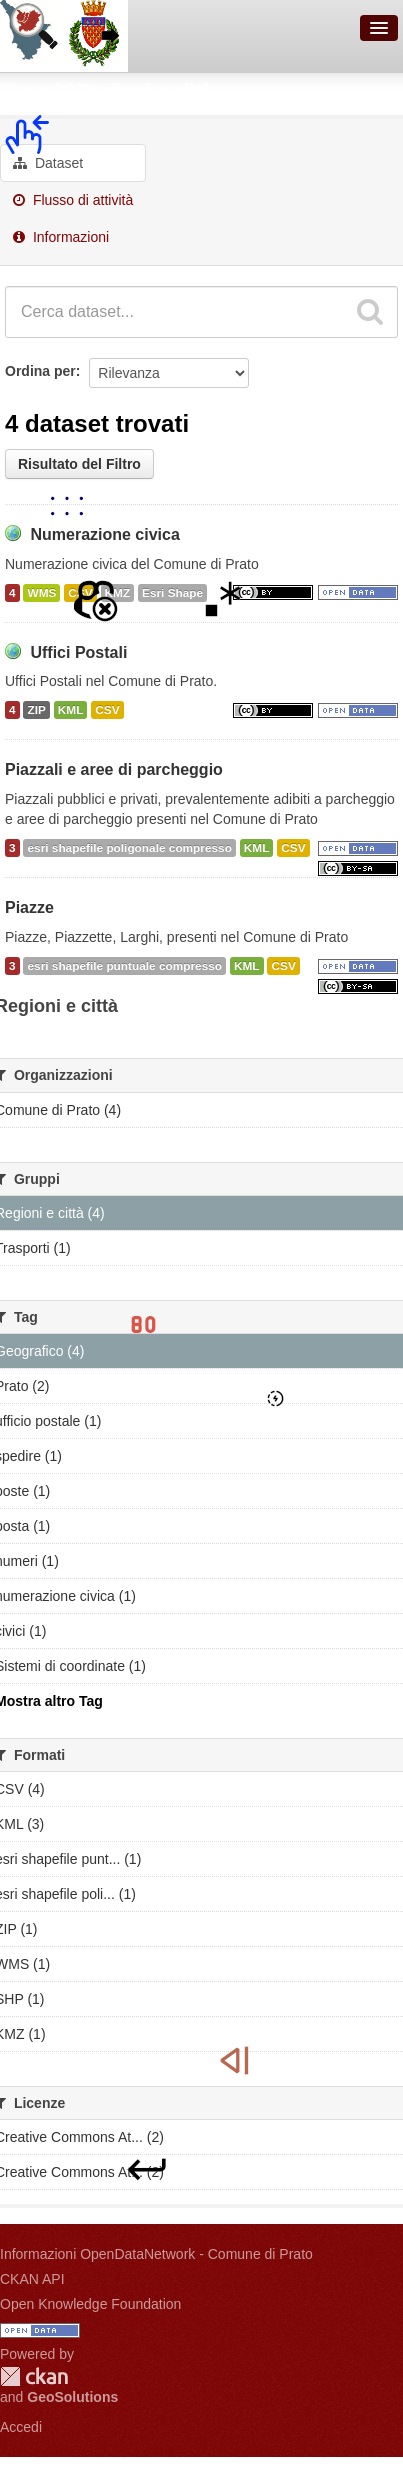 The height and width of the screenshot is (2477, 403). I want to click on reverse continue debugging execution, so click(235, 2060).